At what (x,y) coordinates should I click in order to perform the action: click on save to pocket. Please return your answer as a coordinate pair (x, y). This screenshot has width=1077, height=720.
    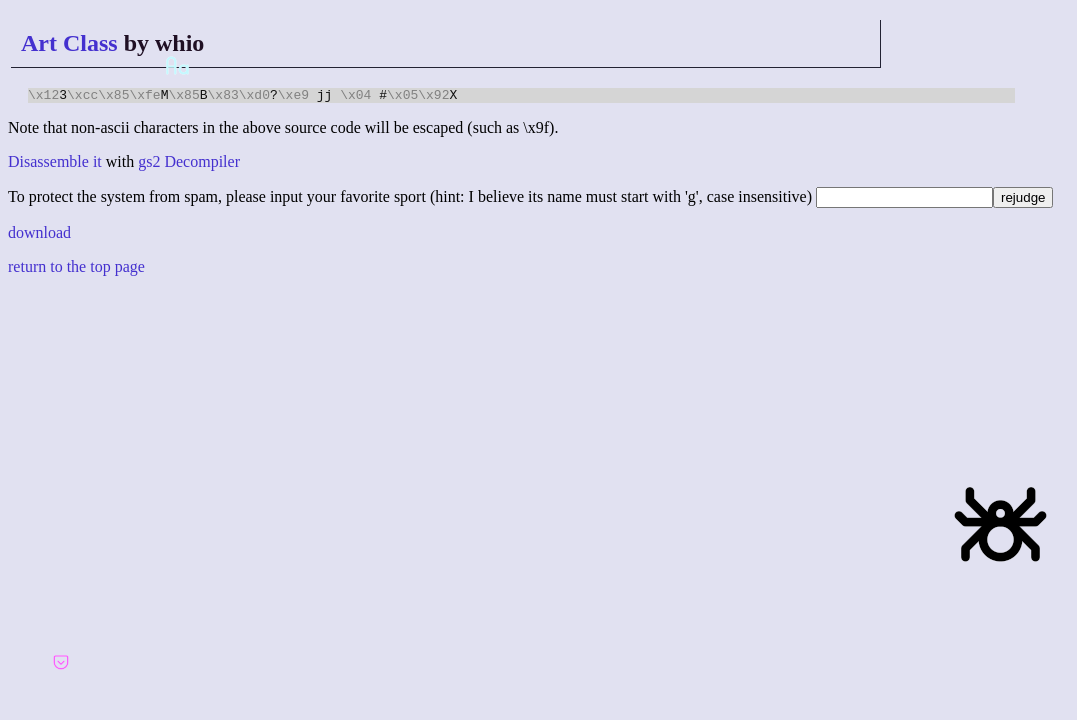
    Looking at the image, I should click on (61, 662).